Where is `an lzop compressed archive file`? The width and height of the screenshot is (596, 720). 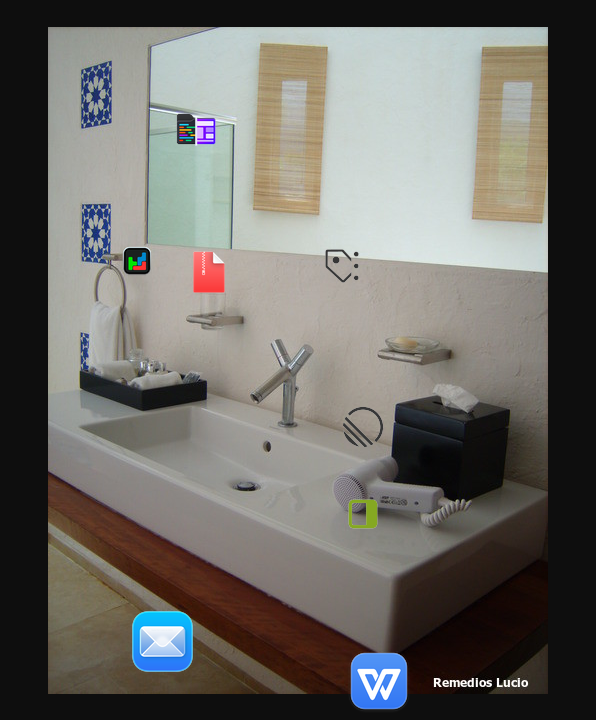 an lzop compressed archive file is located at coordinates (209, 273).